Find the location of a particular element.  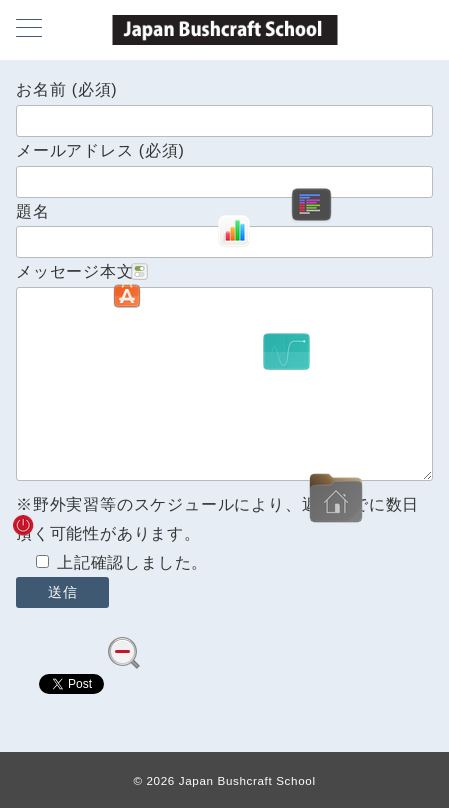

open calligra sheets spreadsheet application is located at coordinates (234, 231).